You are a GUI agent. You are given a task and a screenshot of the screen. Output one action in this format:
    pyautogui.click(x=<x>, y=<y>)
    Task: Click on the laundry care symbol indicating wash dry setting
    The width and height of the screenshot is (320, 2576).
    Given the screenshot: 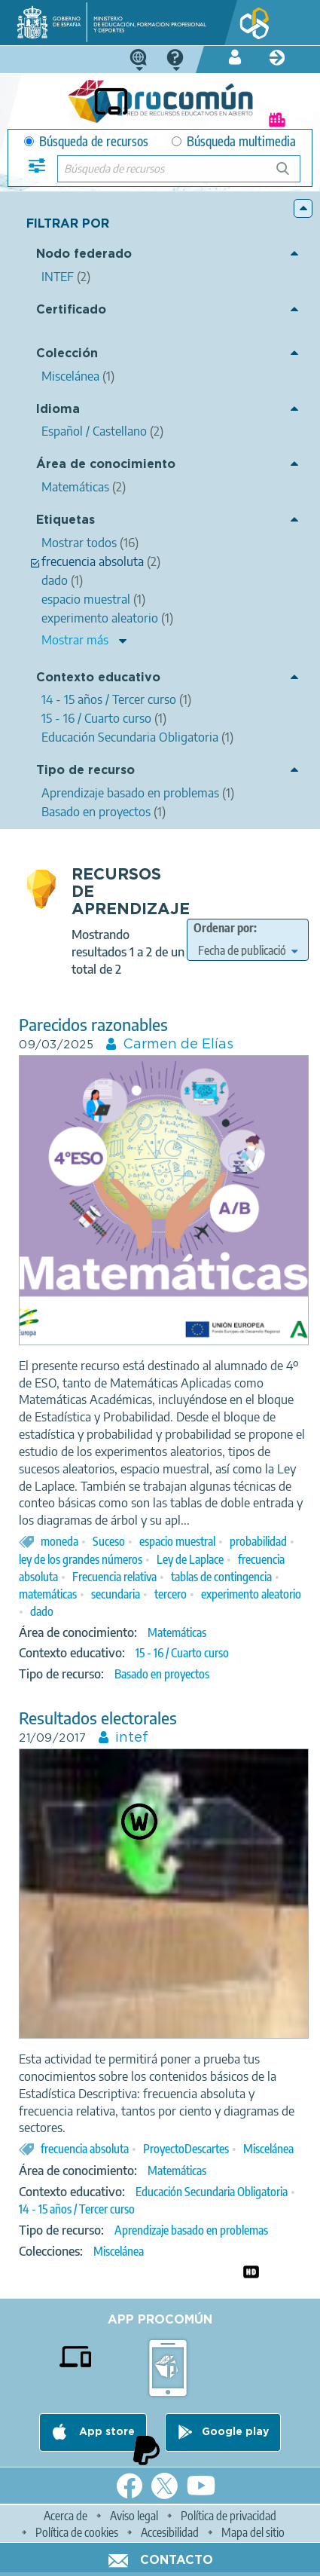 What is the action you would take?
    pyautogui.click(x=139, y=1822)
    